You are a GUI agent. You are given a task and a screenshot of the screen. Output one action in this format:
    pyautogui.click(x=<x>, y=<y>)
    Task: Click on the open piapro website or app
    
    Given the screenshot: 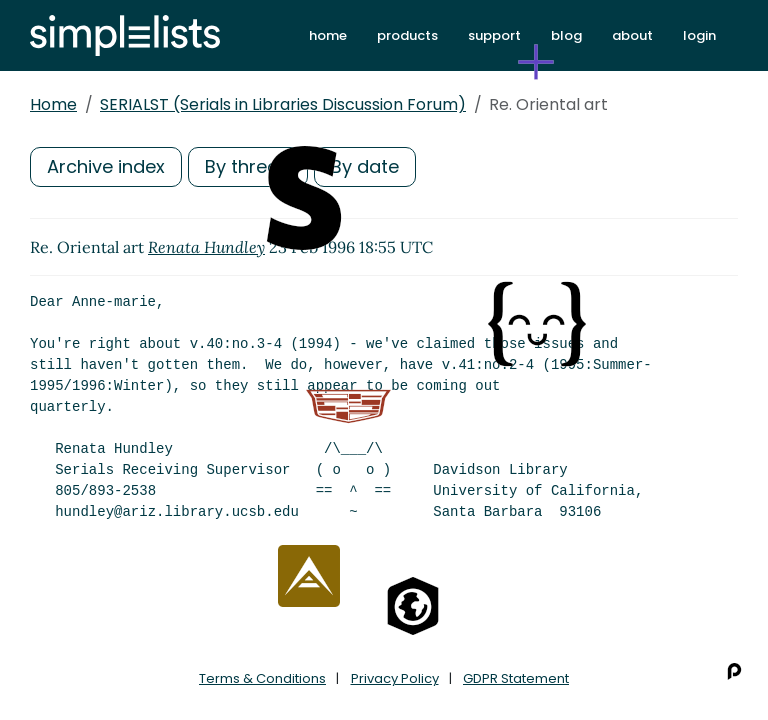 What is the action you would take?
    pyautogui.click(x=734, y=671)
    